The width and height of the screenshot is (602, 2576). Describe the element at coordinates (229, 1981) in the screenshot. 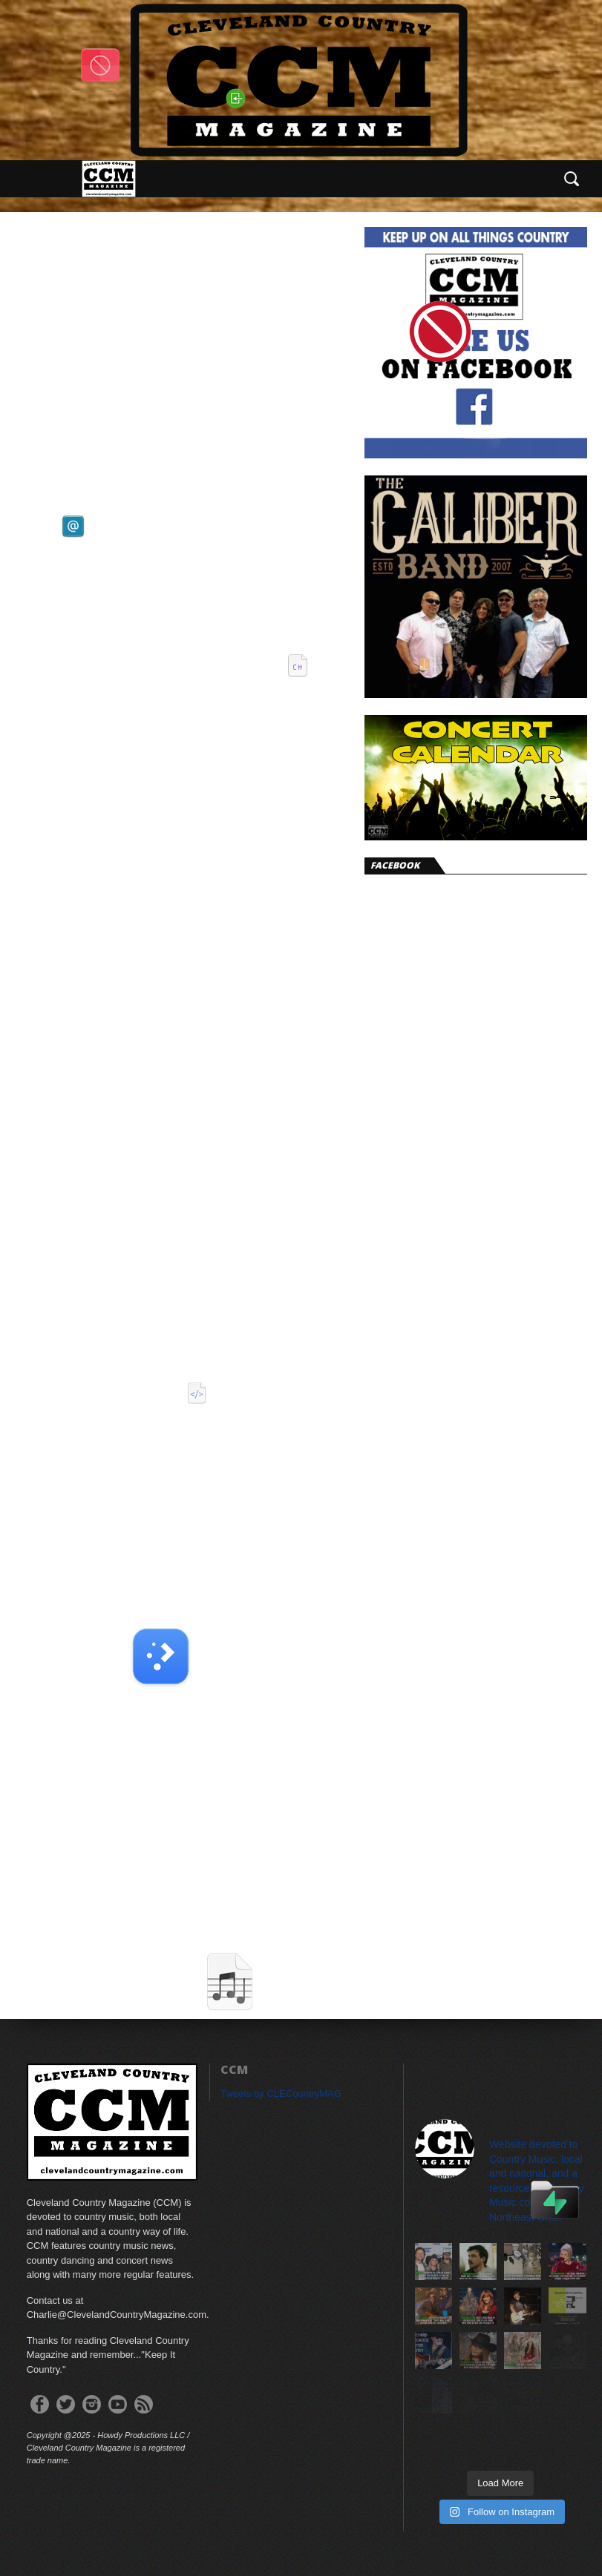

I see `an iMelody audio file` at that location.